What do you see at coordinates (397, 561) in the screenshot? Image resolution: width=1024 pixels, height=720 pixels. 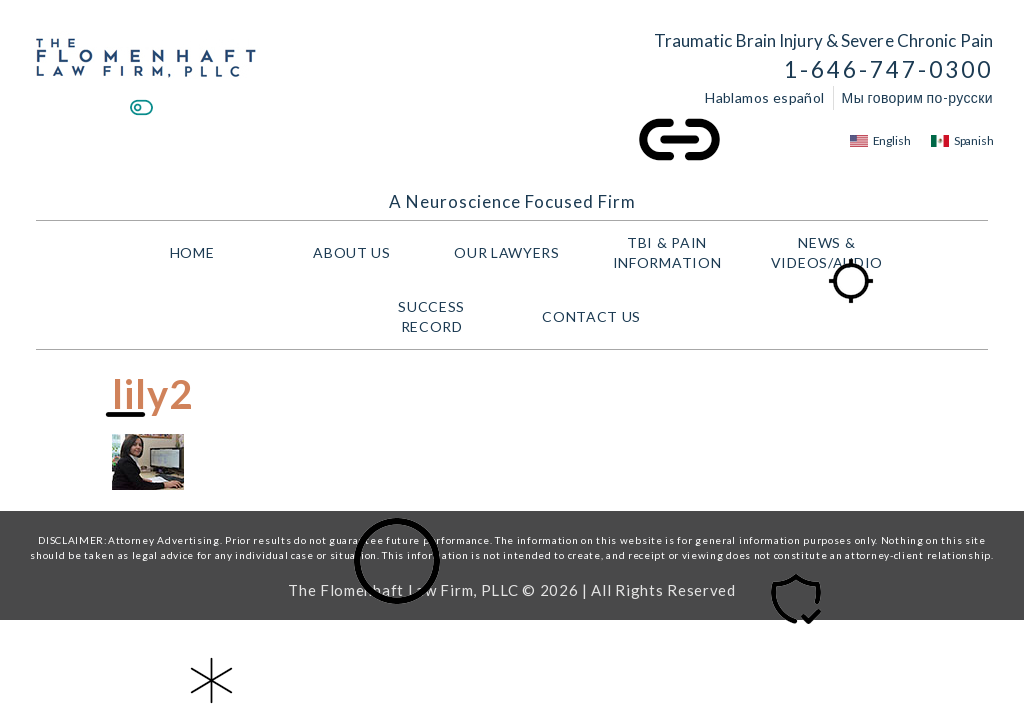 I see `unselected radio button option` at bounding box center [397, 561].